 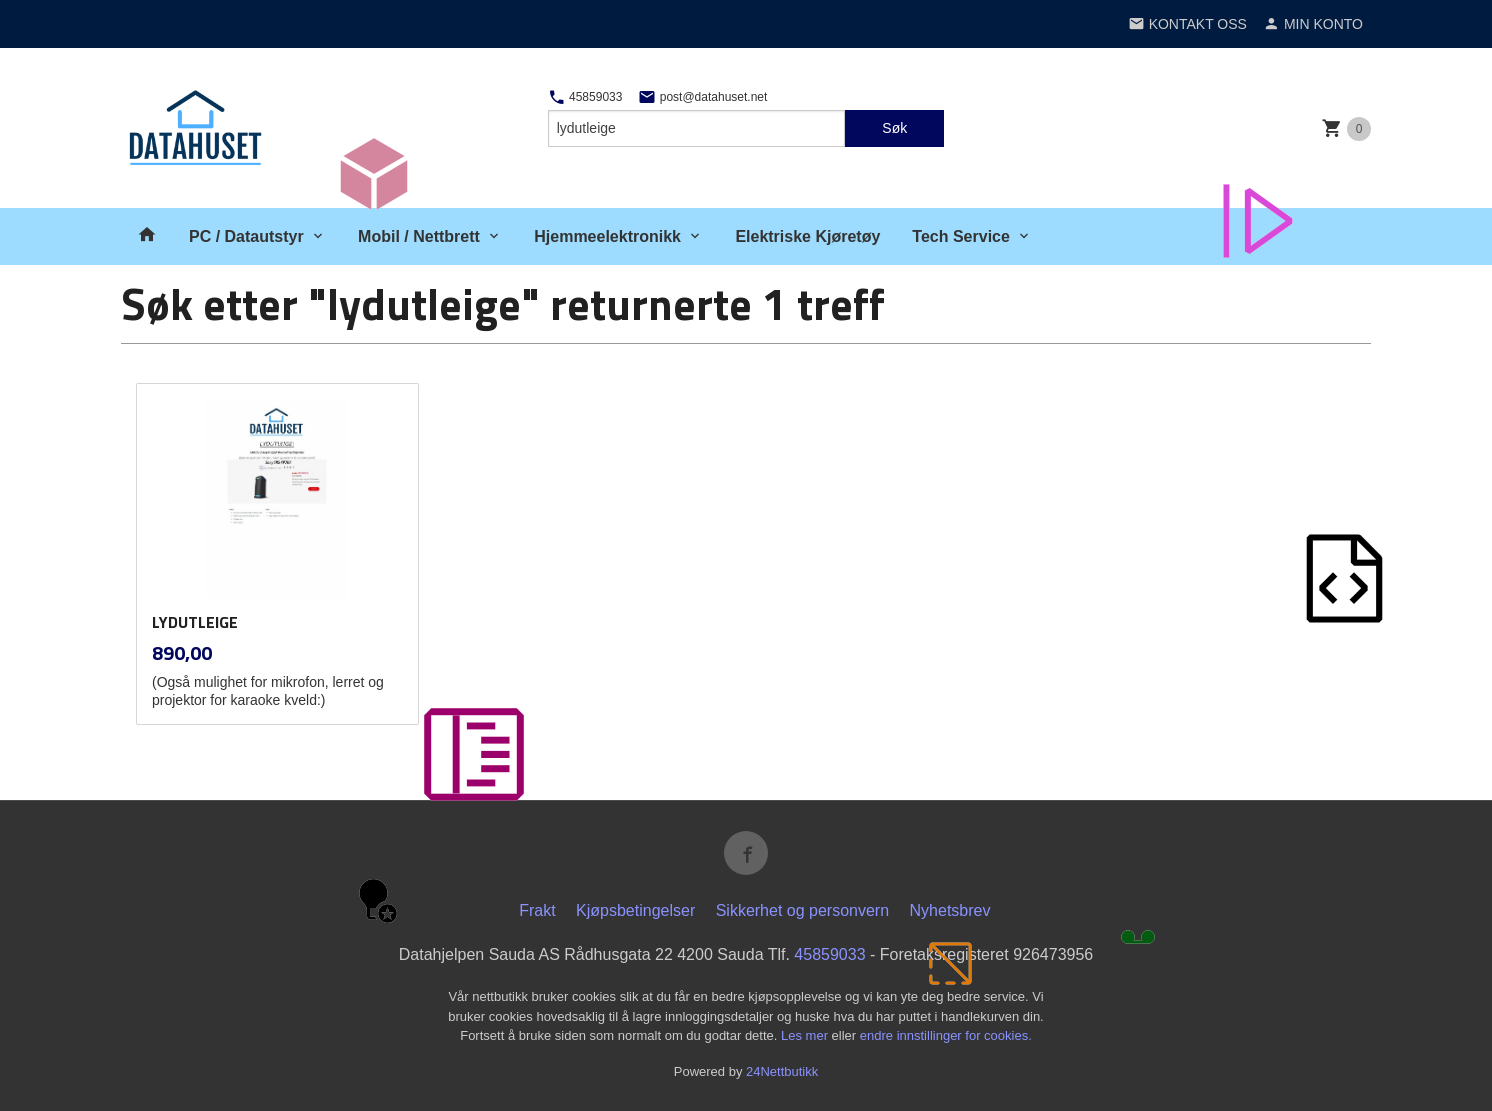 What do you see at coordinates (950, 963) in the screenshot?
I see `invert current selection` at bounding box center [950, 963].